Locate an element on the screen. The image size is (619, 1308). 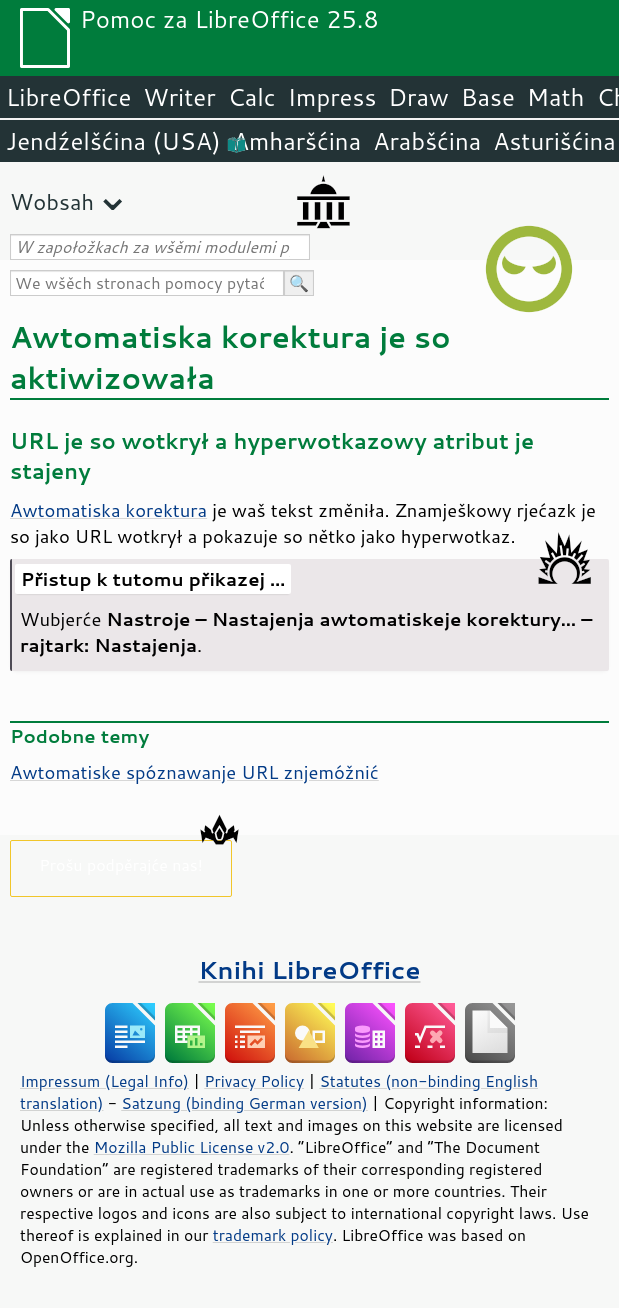
access government or civic services is located at coordinates (323, 201).